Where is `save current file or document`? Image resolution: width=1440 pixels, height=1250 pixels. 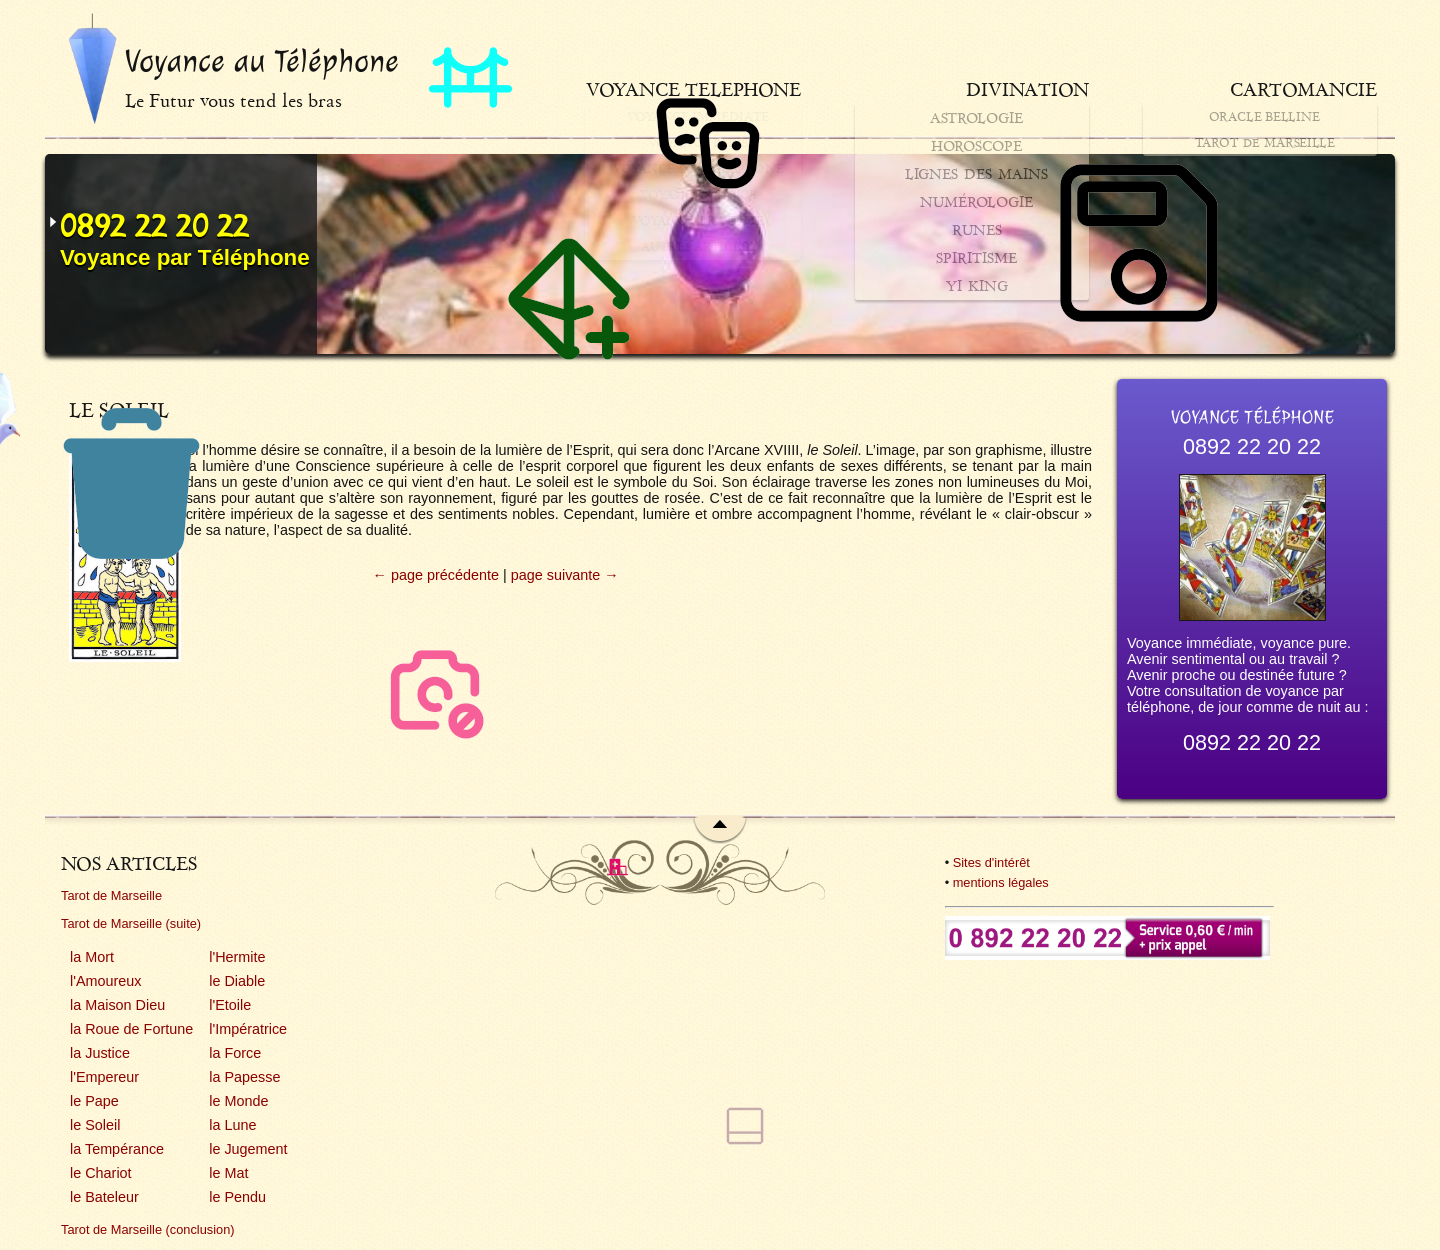 save current file or document is located at coordinates (1139, 243).